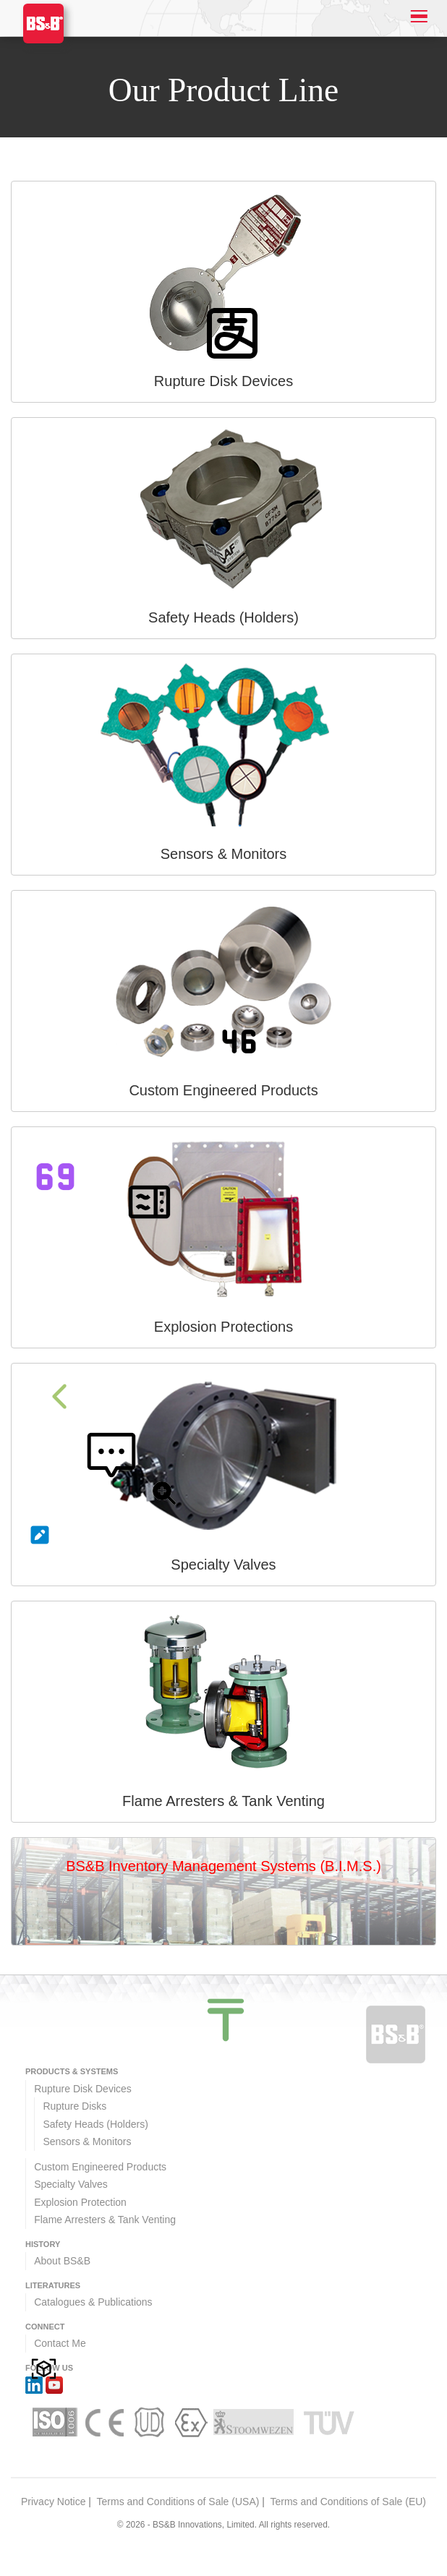 This screenshot has width=447, height=2576. What do you see at coordinates (61, 1396) in the screenshot?
I see `go back to the previous screen` at bounding box center [61, 1396].